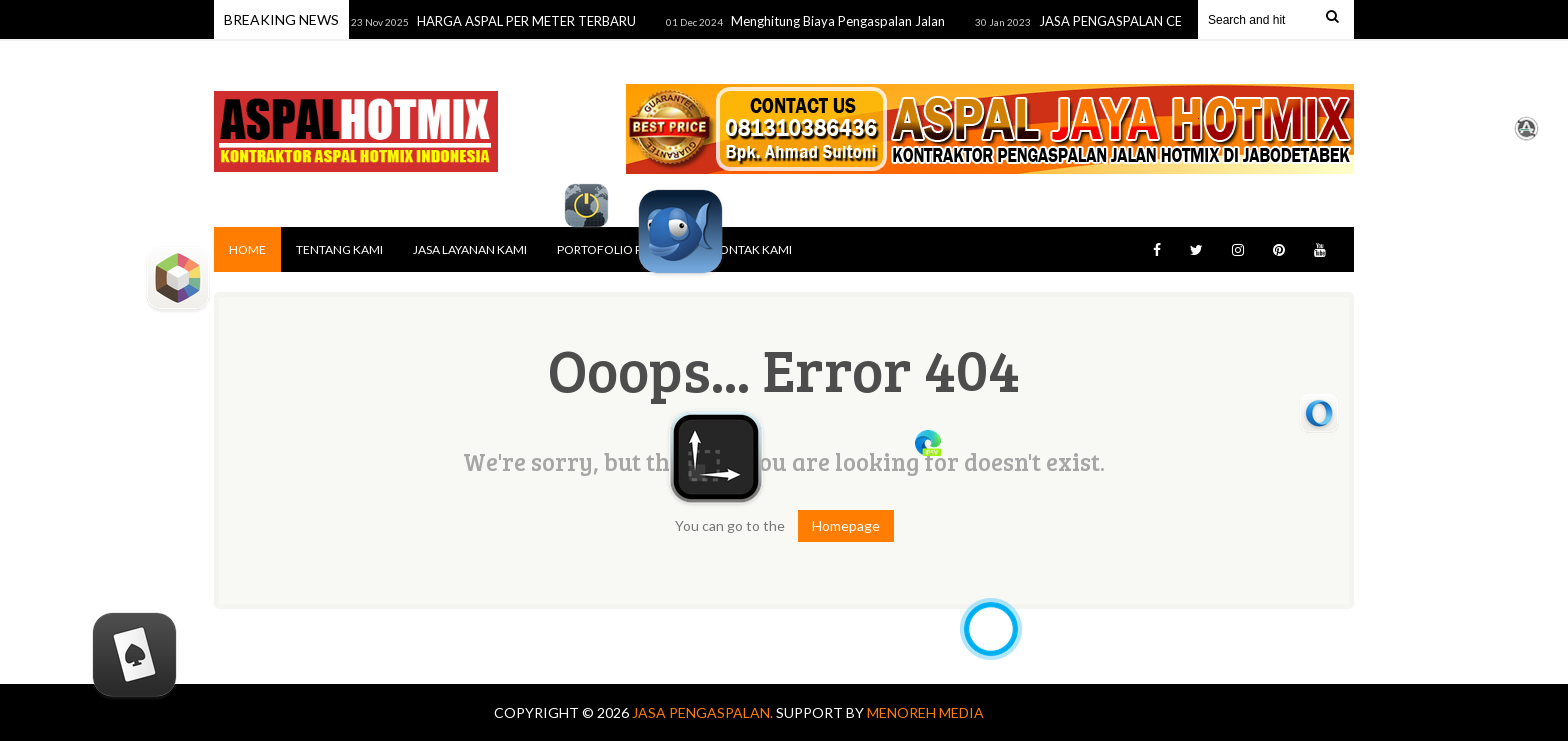 This screenshot has width=1568, height=741. Describe the element at coordinates (178, 278) in the screenshot. I see `launch prism launcher application` at that location.